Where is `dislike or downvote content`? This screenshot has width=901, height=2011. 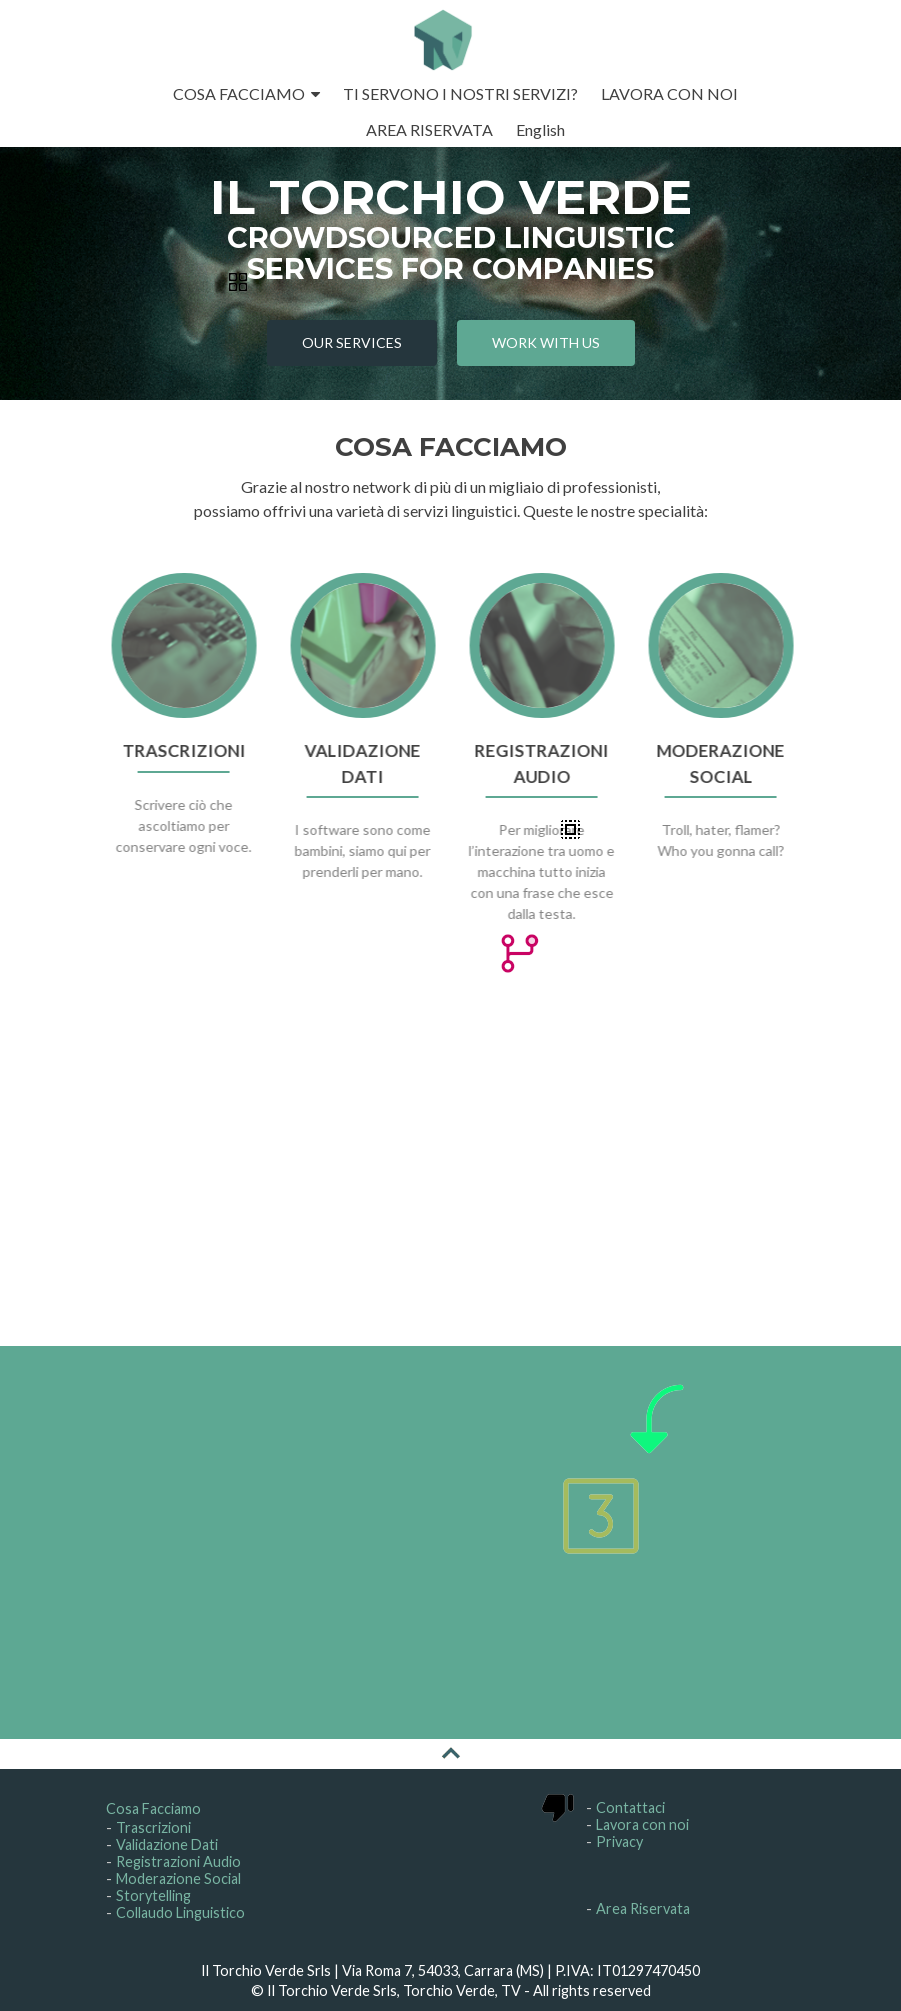 dislike or downvote content is located at coordinates (558, 1807).